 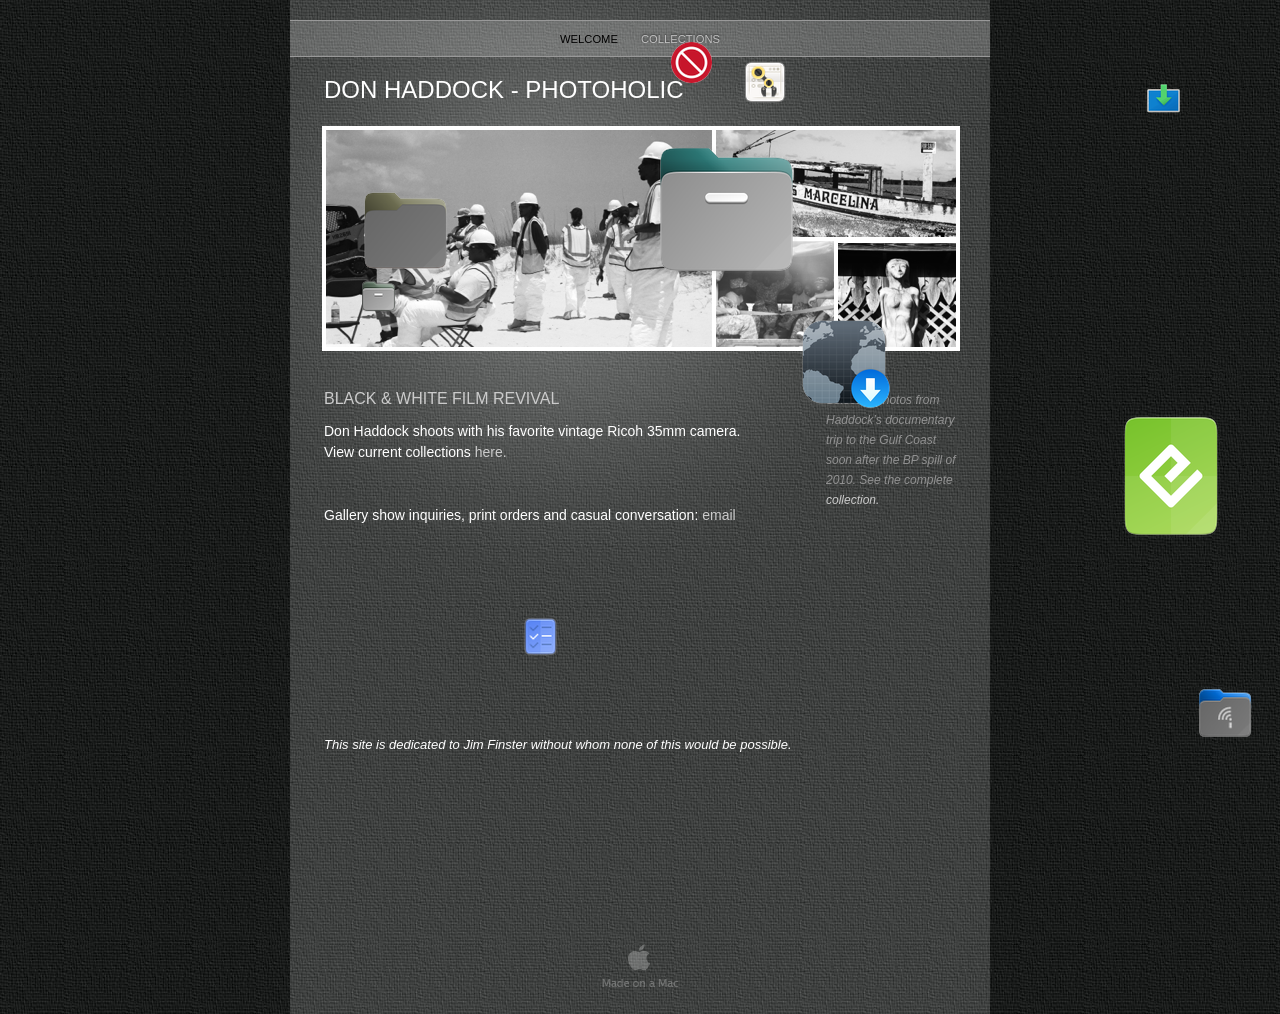 I want to click on open a folder to view its contents, so click(x=405, y=230).